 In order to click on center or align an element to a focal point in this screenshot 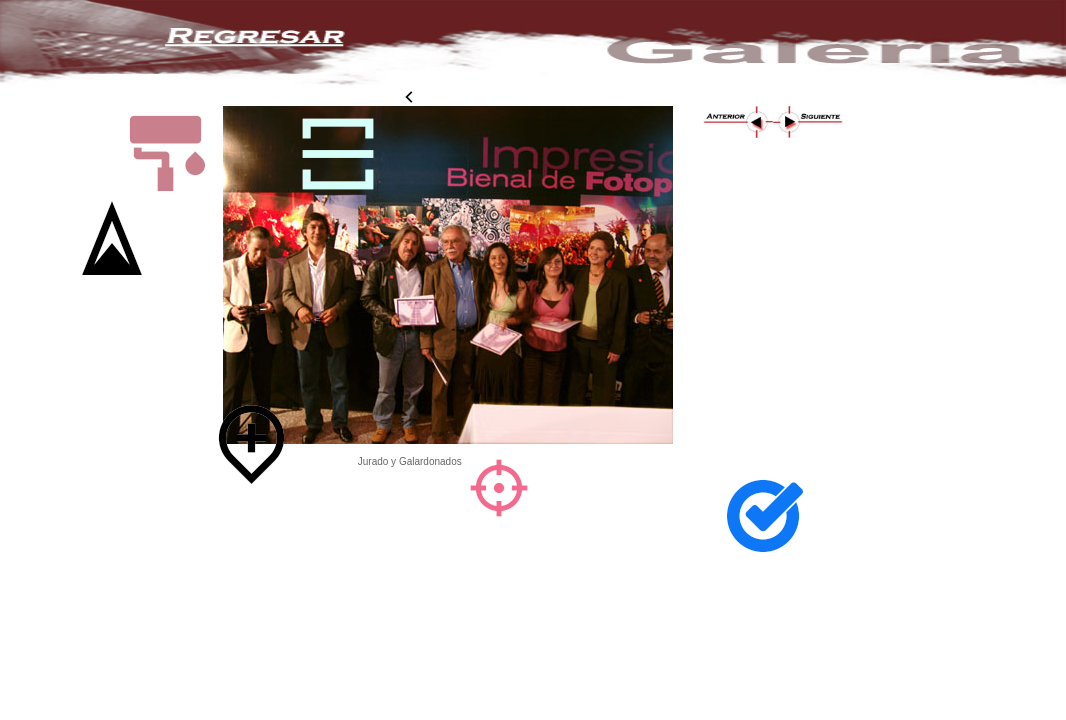, I will do `click(499, 488)`.